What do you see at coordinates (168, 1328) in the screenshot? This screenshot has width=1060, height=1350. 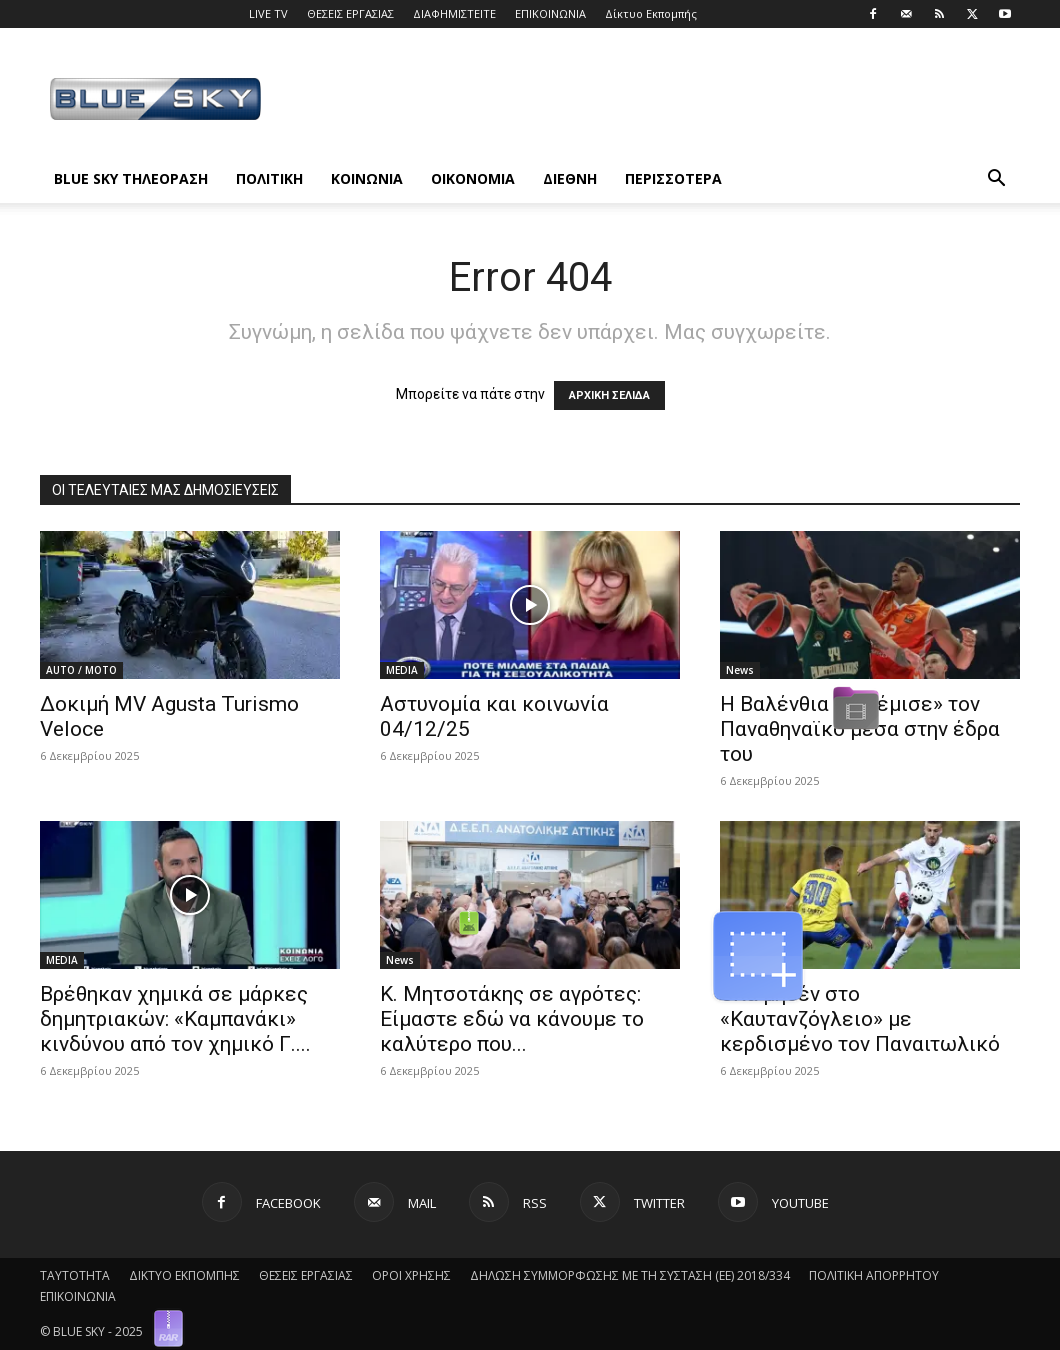 I see `a compressed RAR archive file` at bounding box center [168, 1328].